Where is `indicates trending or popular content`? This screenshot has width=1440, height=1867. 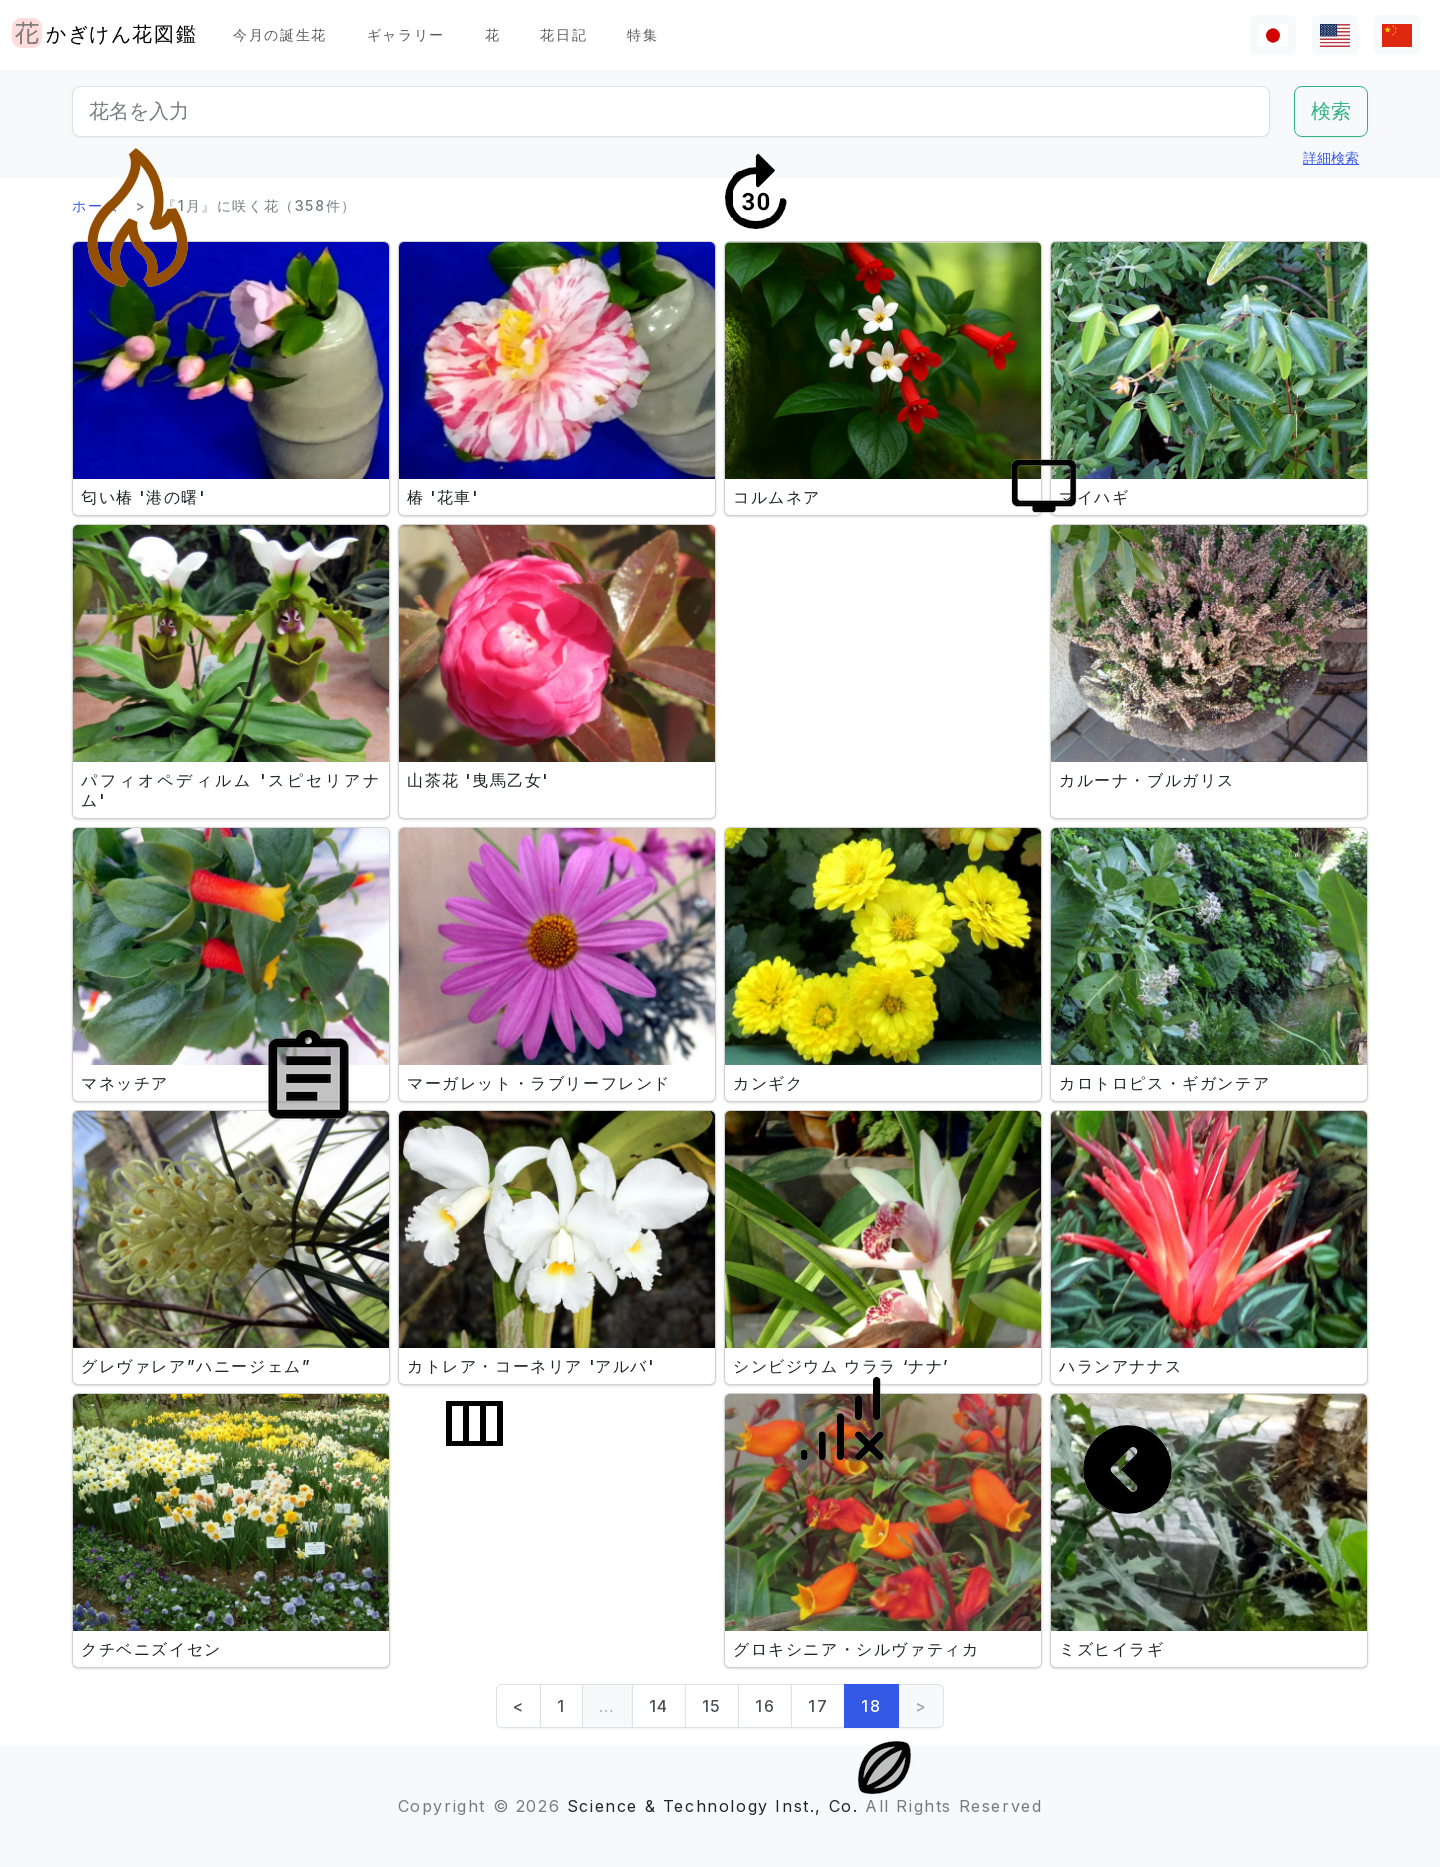 indicates trending or popular content is located at coordinates (137, 217).